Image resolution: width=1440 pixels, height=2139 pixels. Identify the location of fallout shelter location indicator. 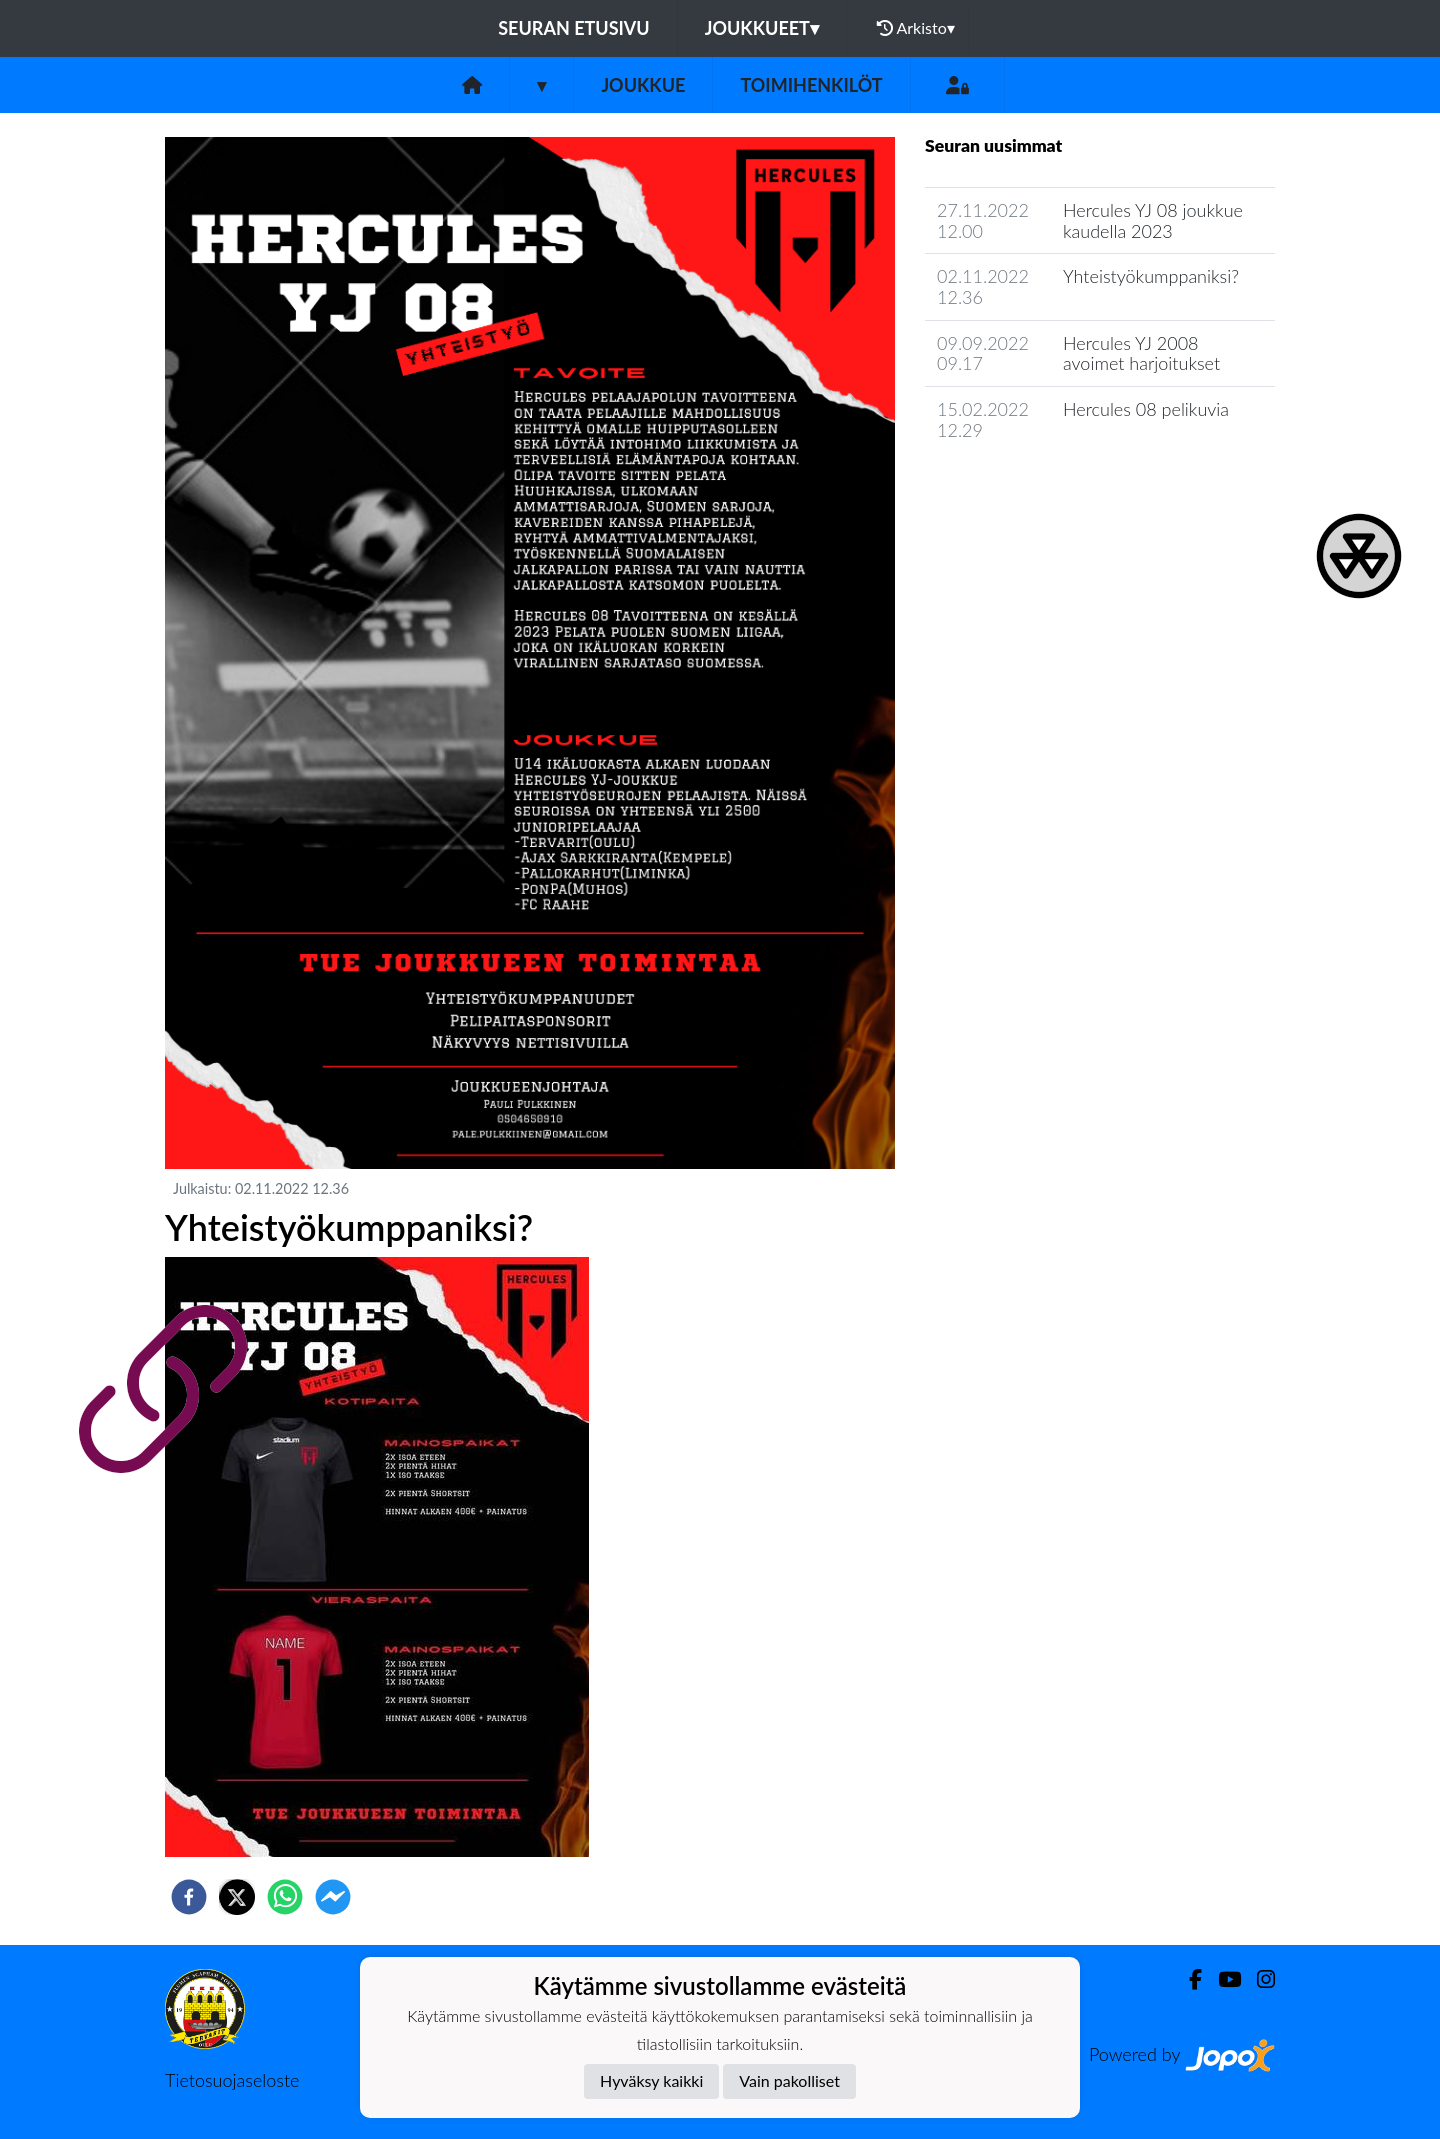
(1359, 556).